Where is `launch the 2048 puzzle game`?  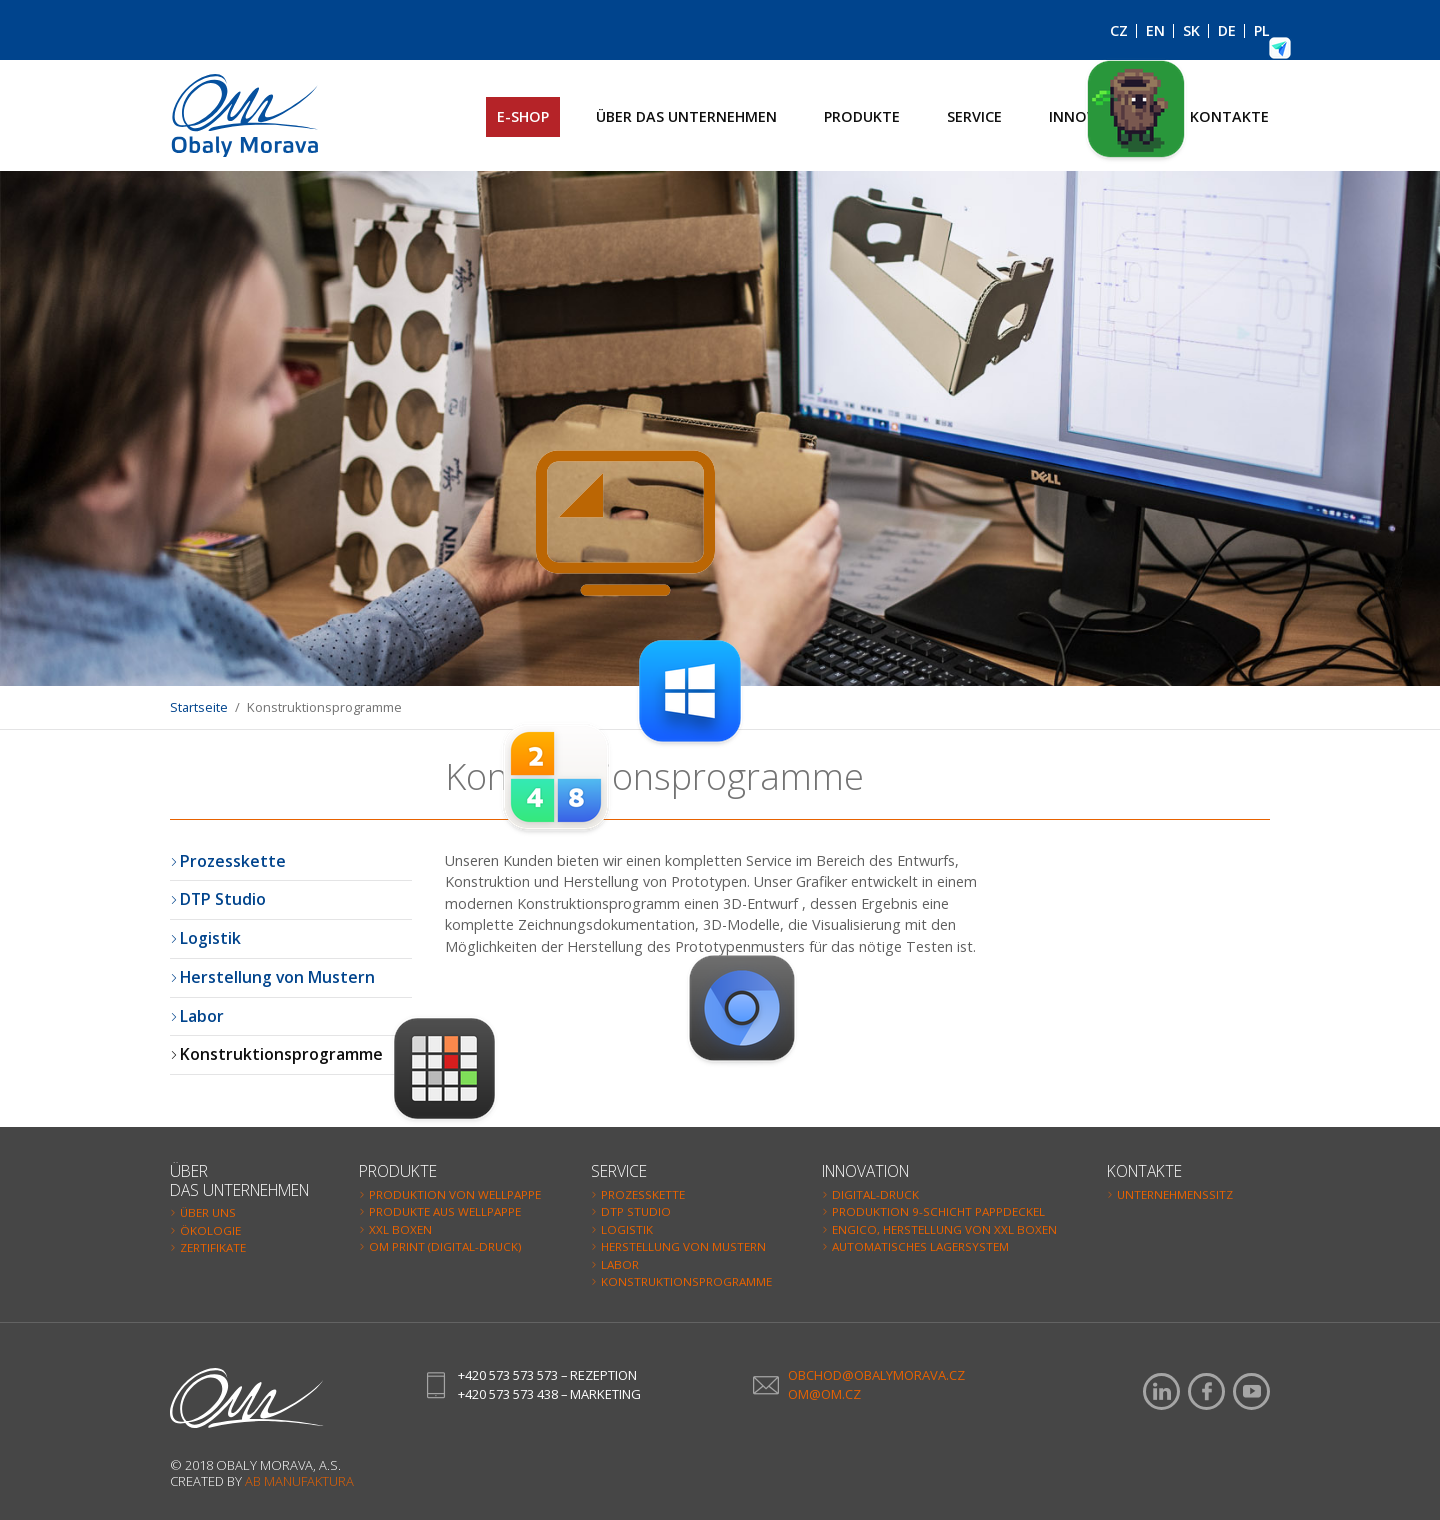
launch the 2048 puzzle game is located at coordinates (556, 777).